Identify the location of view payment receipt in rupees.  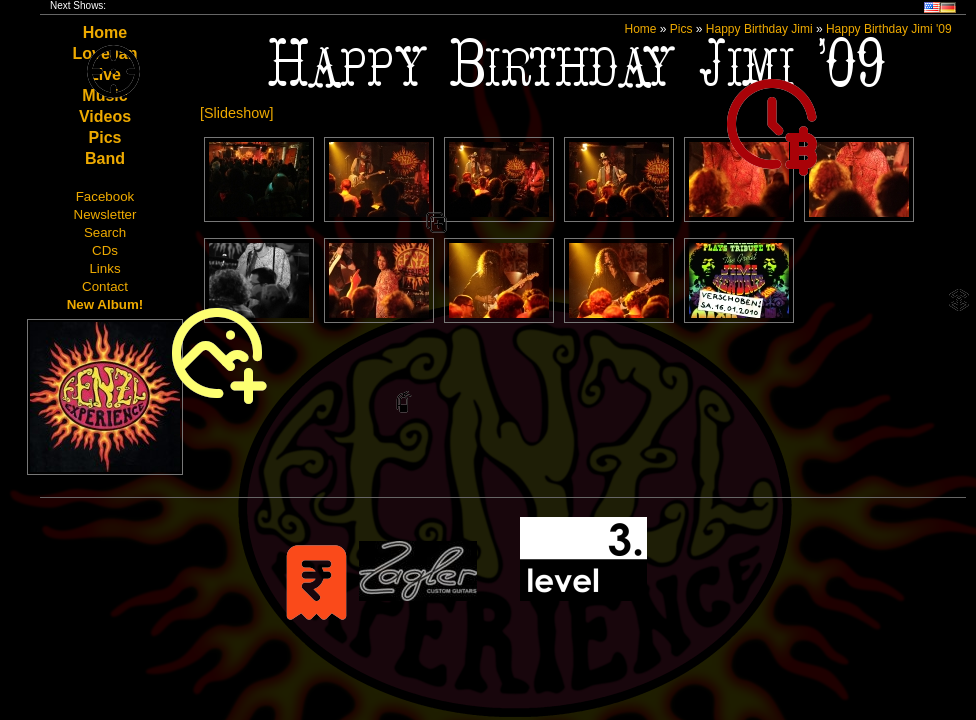
(316, 582).